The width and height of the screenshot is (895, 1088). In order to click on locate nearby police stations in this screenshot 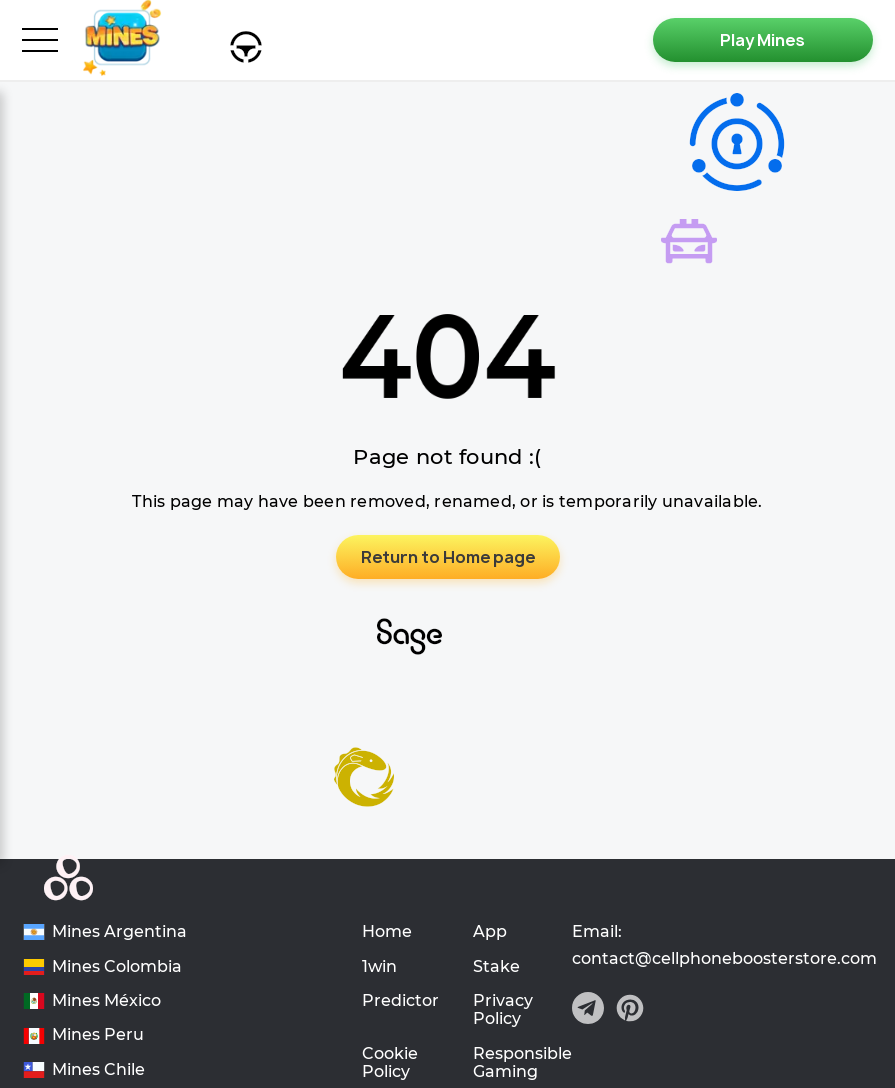, I will do `click(689, 240)`.